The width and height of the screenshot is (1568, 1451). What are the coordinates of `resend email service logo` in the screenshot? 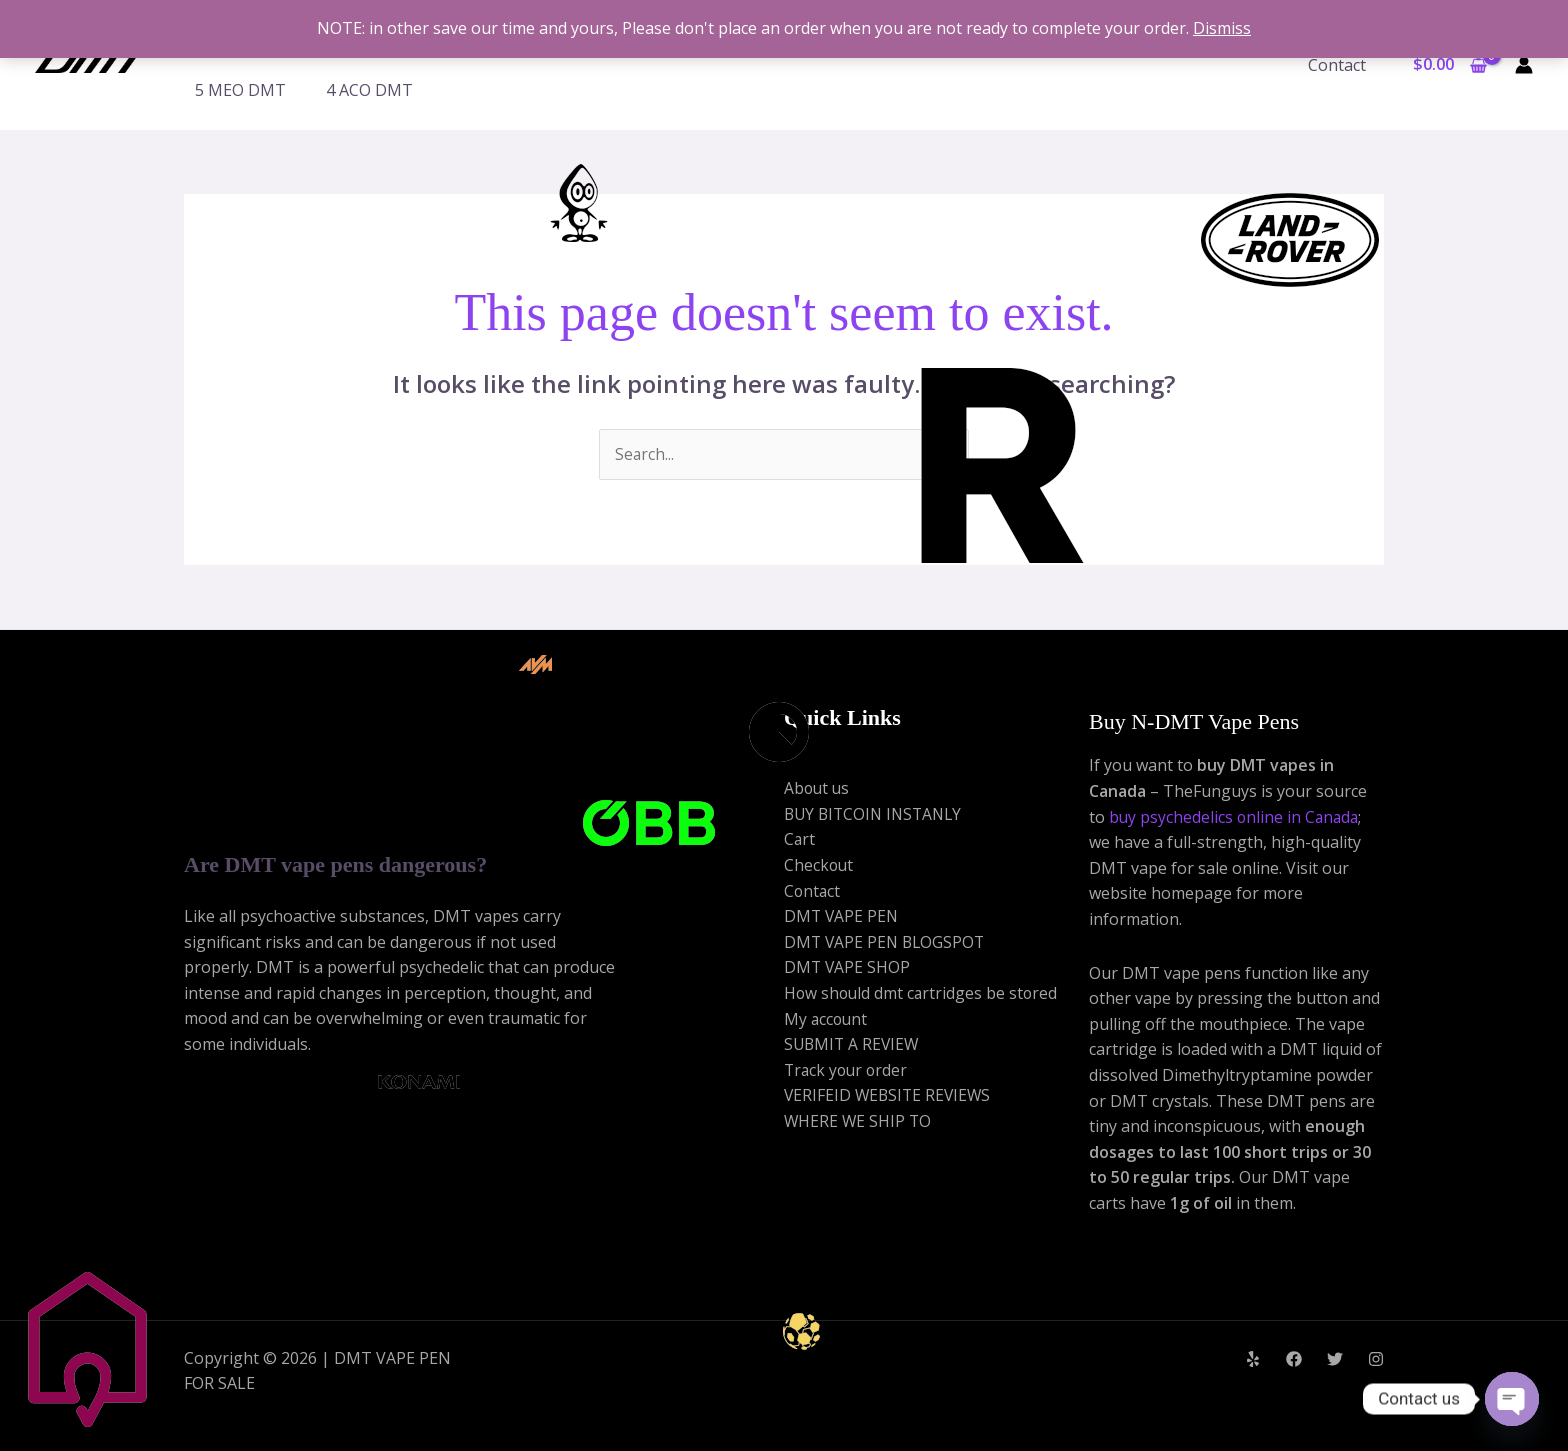 It's located at (1002, 465).